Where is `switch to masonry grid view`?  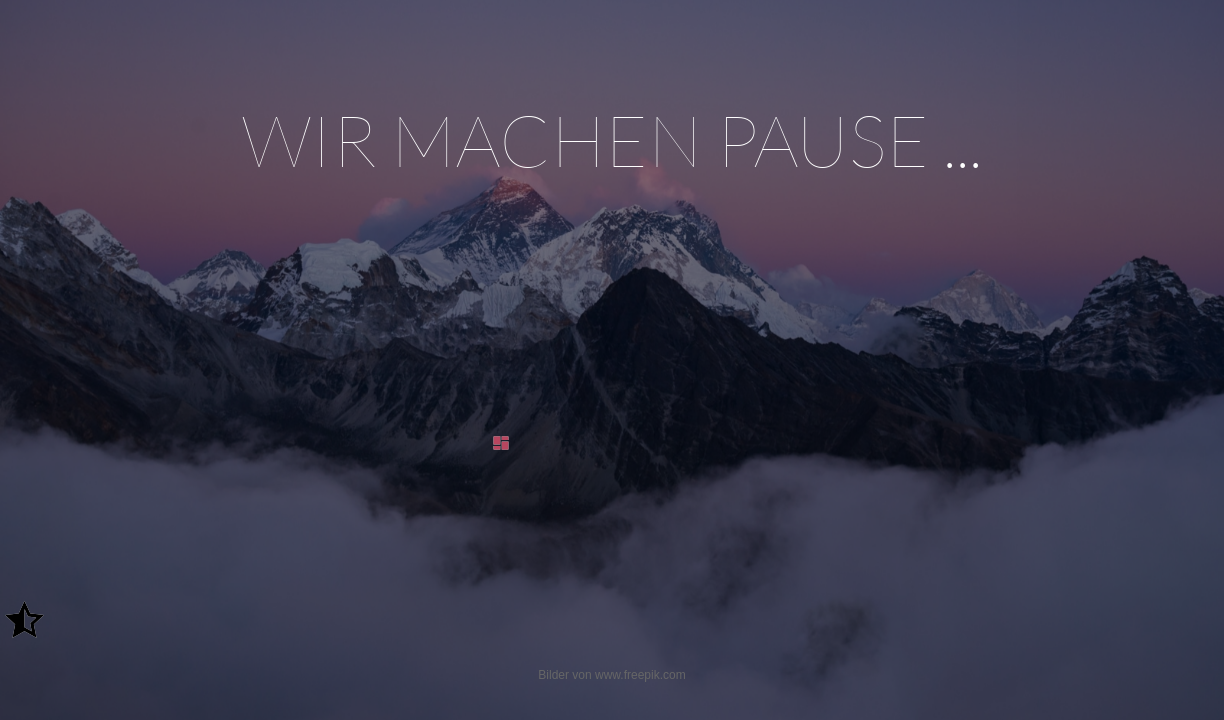 switch to masonry grid view is located at coordinates (501, 443).